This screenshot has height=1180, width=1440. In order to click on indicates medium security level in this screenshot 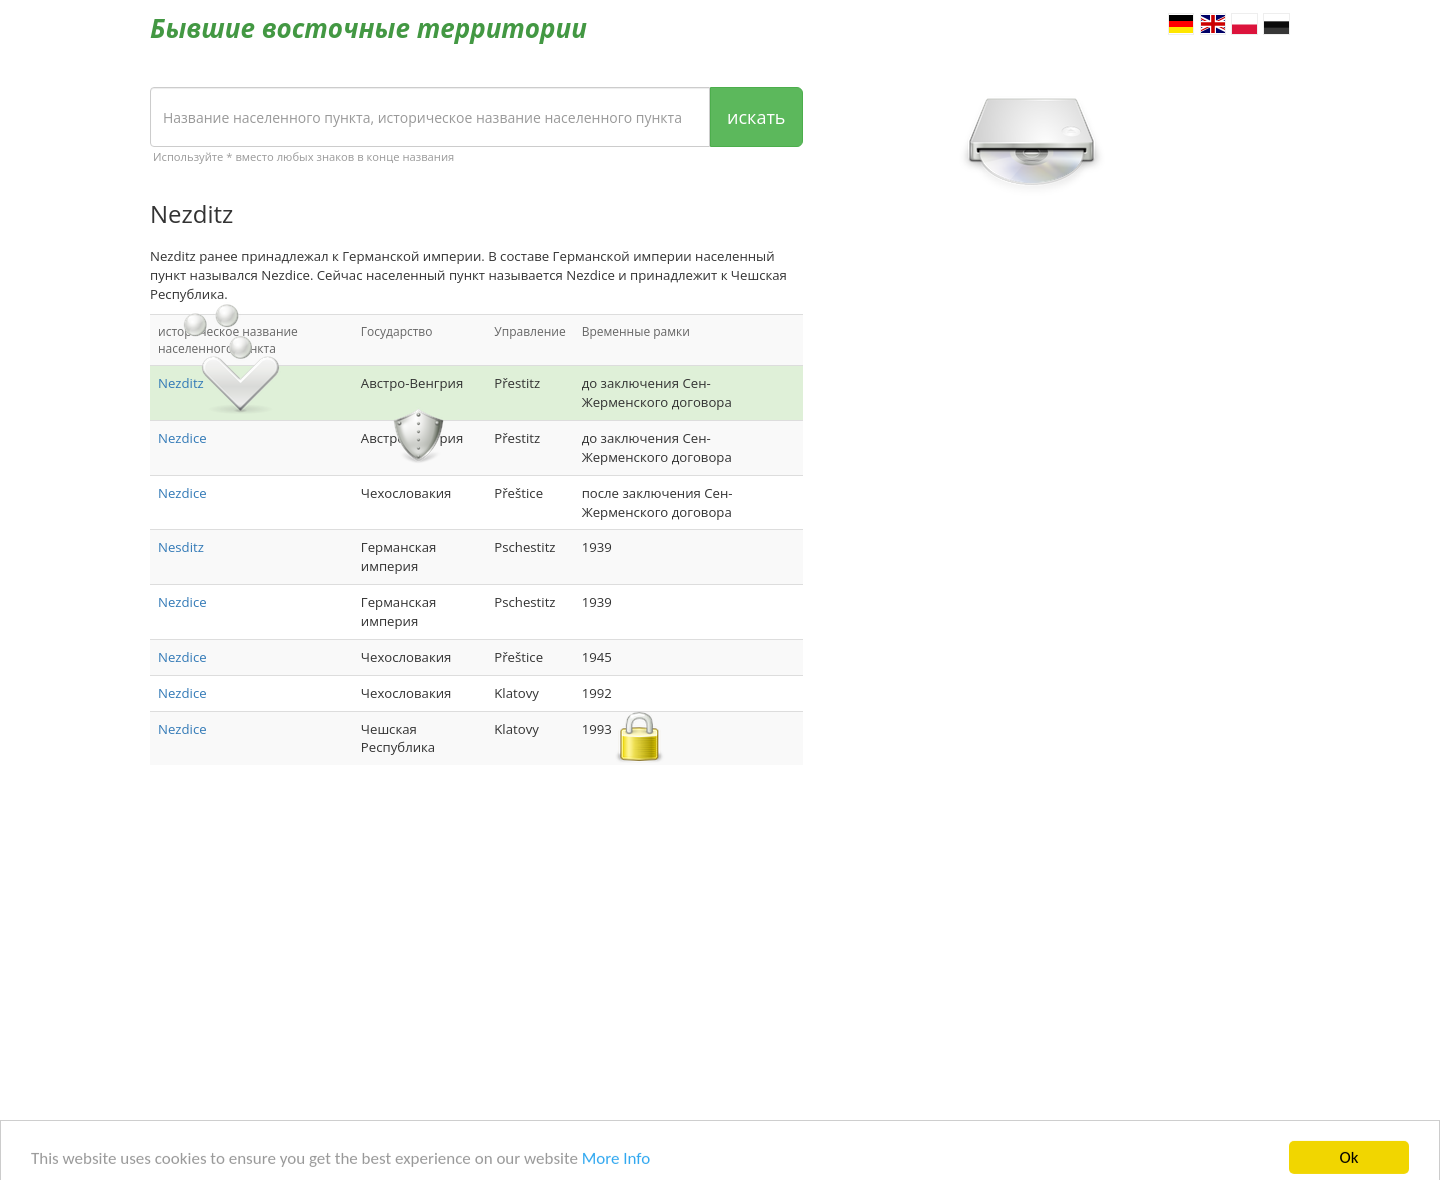, I will do `click(418, 435)`.